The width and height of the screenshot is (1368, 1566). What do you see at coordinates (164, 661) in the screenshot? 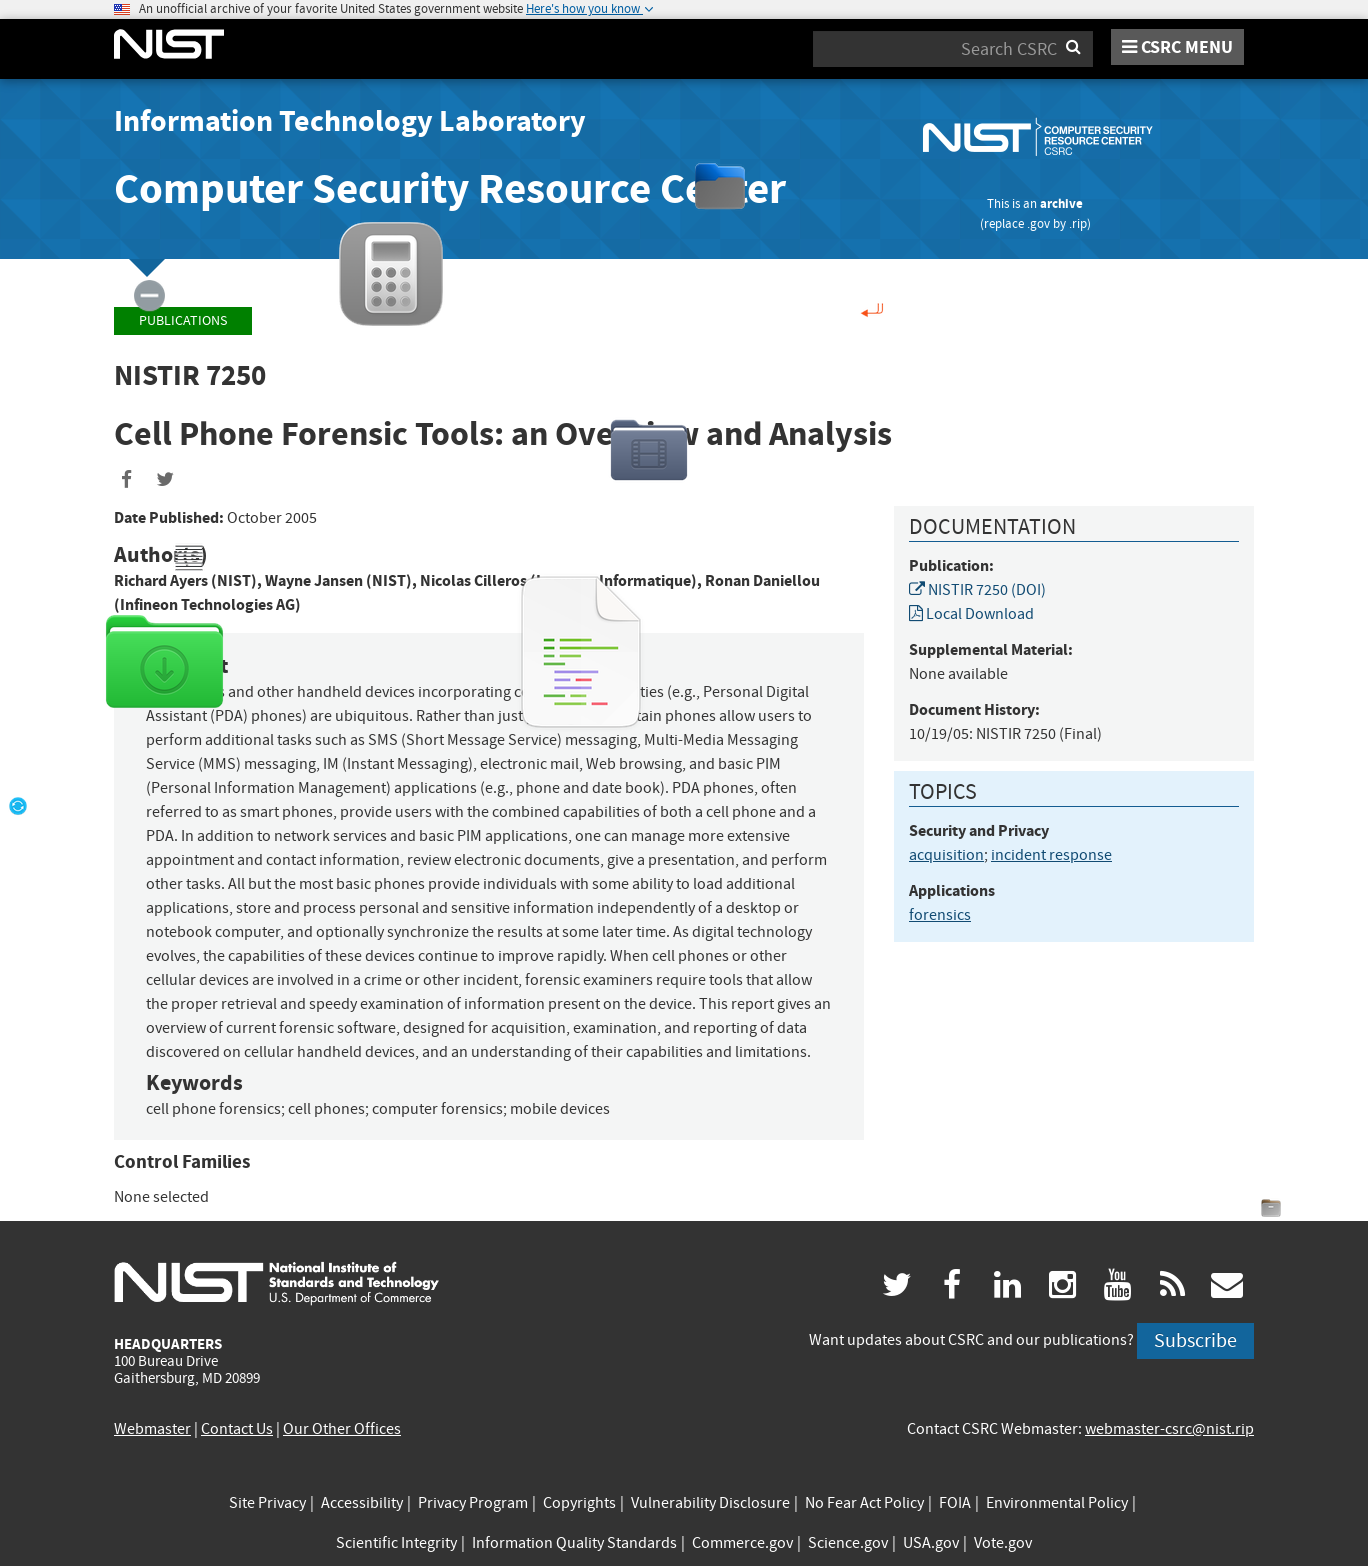
I see `open downloads folder` at bounding box center [164, 661].